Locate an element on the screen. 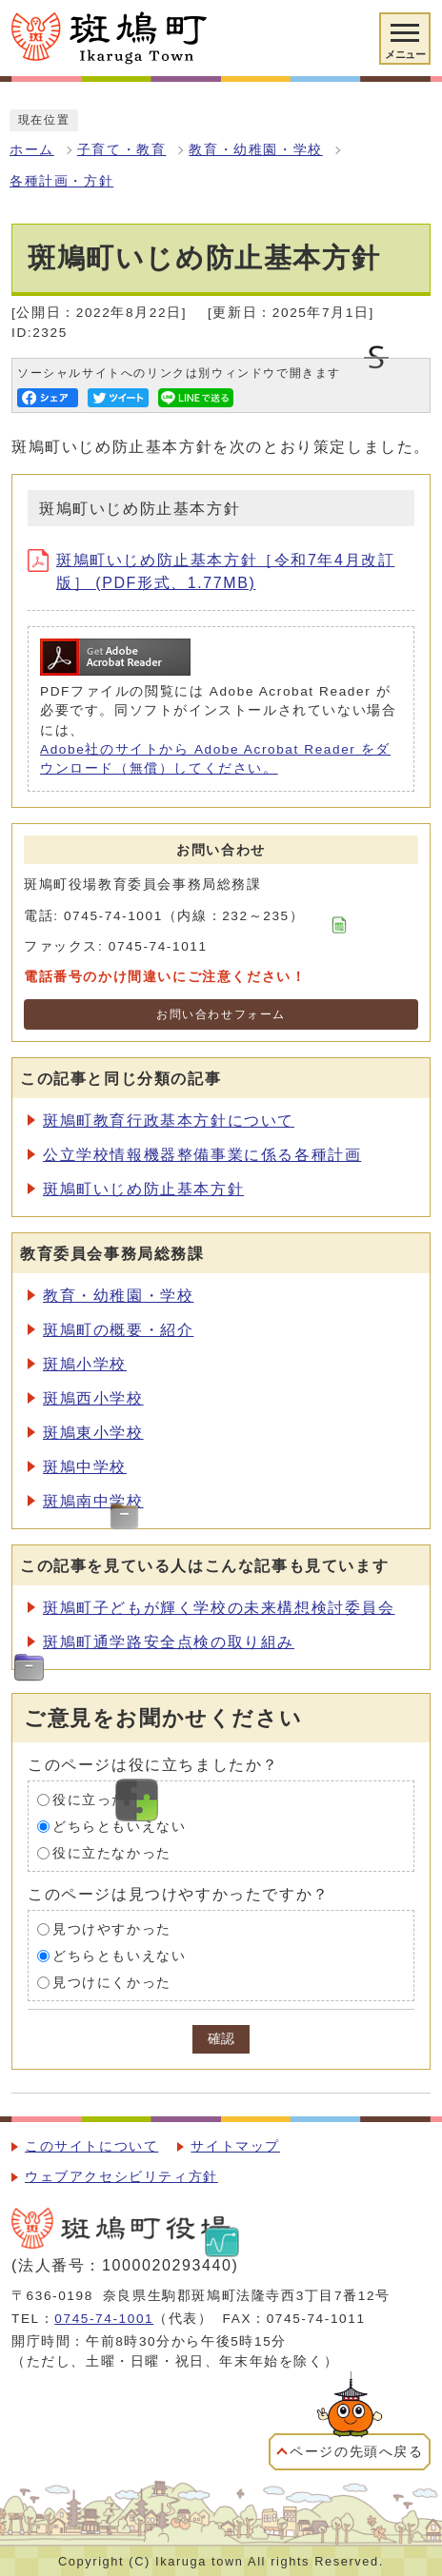 The image size is (442, 2576). open system resource monitor is located at coordinates (222, 2242).